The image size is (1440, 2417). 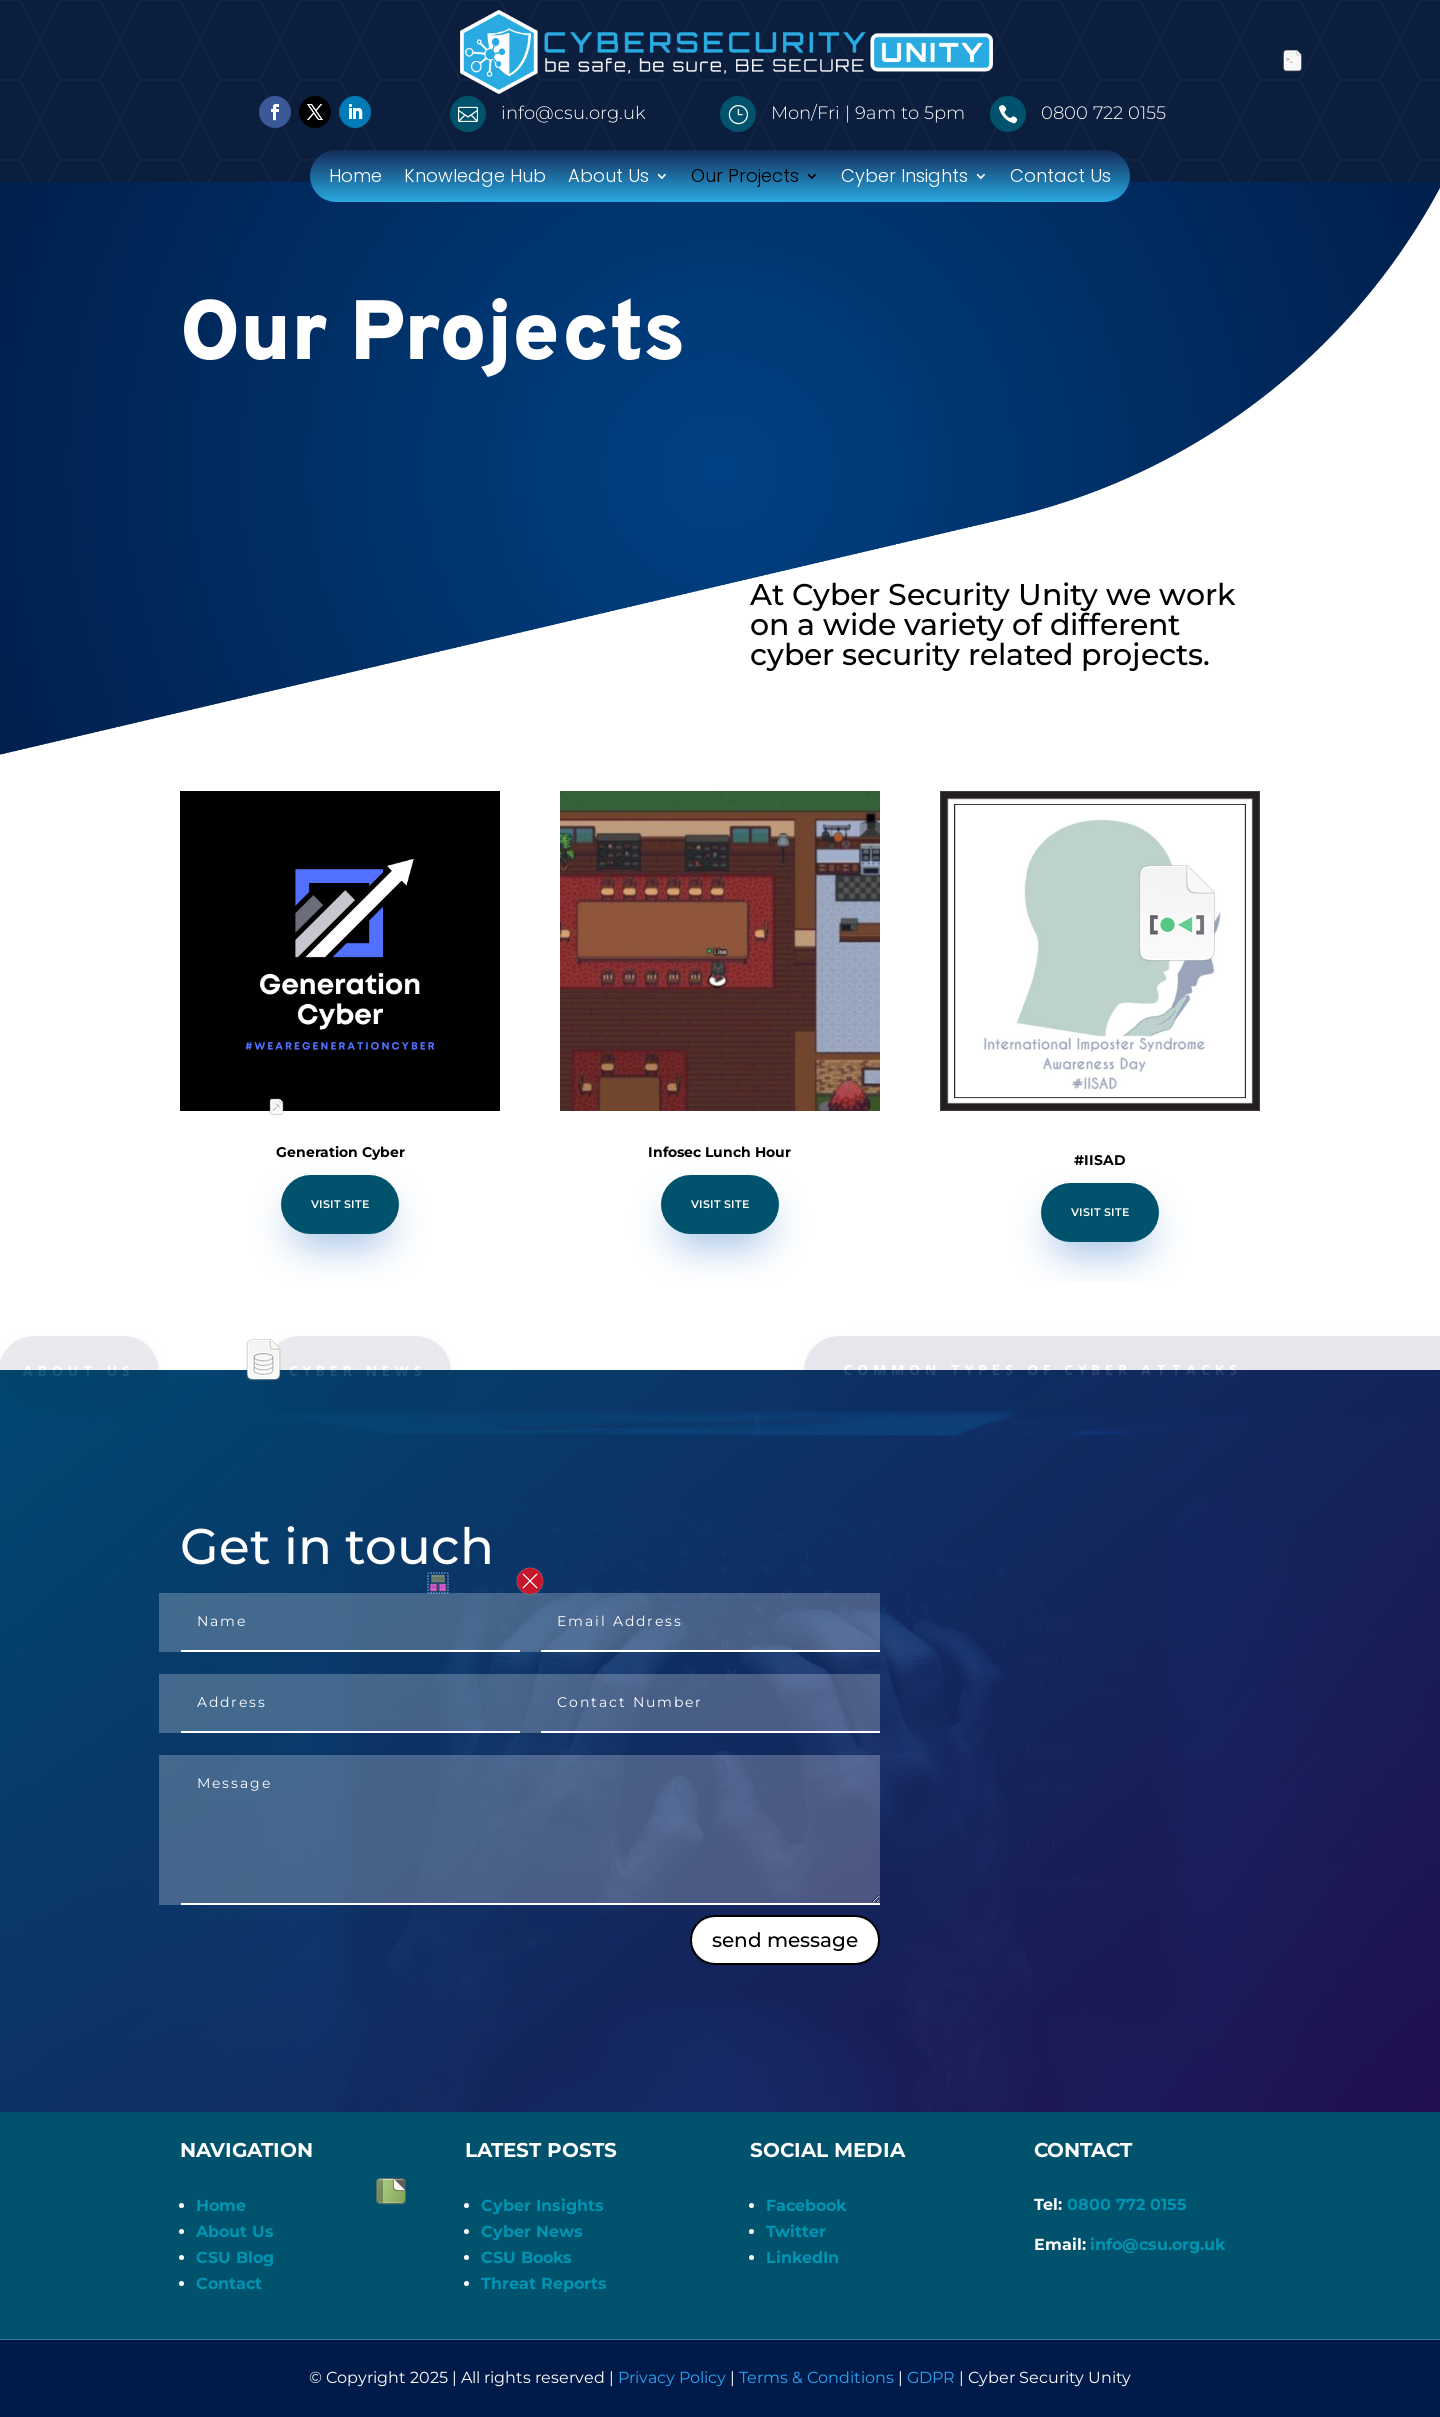 What do you see at coordinates (263, 1359) in the screenshot?
I see `open a database file` at bounding box center [263, 1359].